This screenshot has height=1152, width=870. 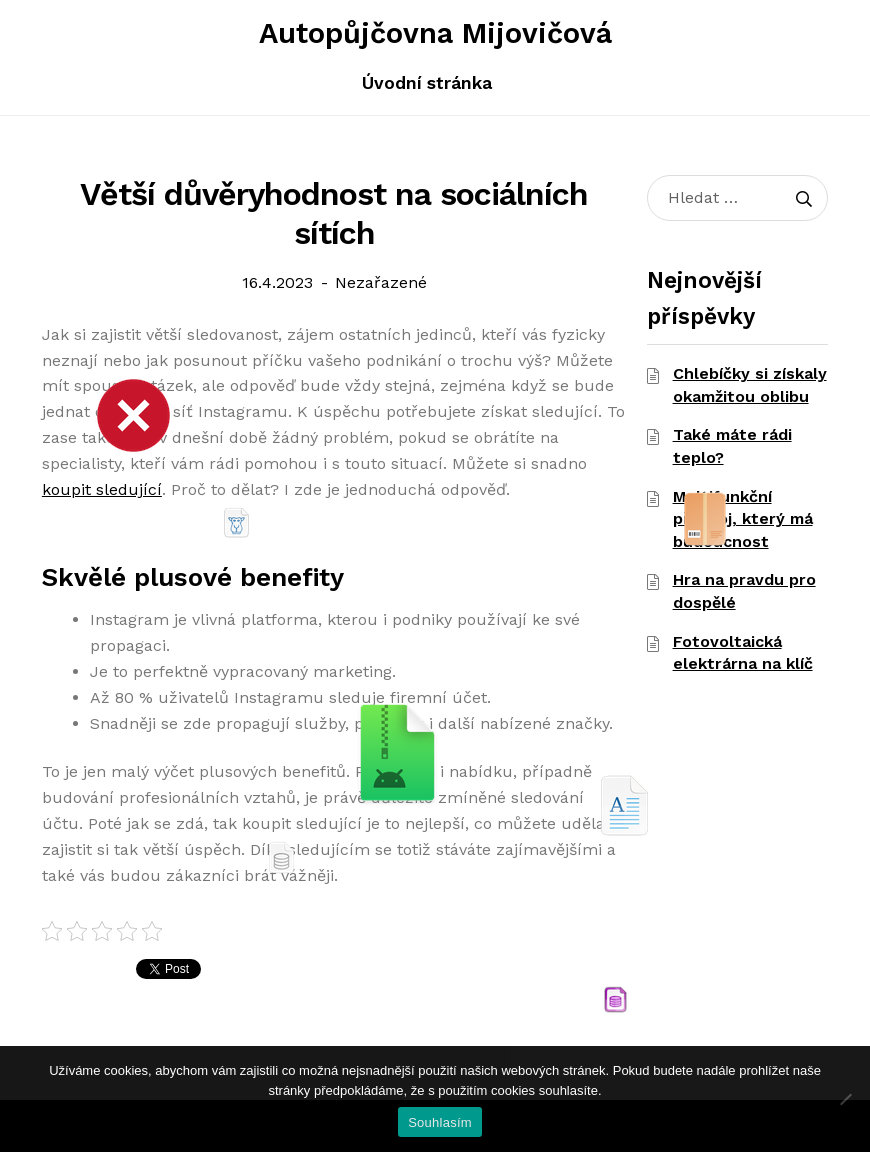 What do you see at coordinates (133, 415) in the screenshot?
I see `stop or cancel a running process` at bounding box center [133, 415].